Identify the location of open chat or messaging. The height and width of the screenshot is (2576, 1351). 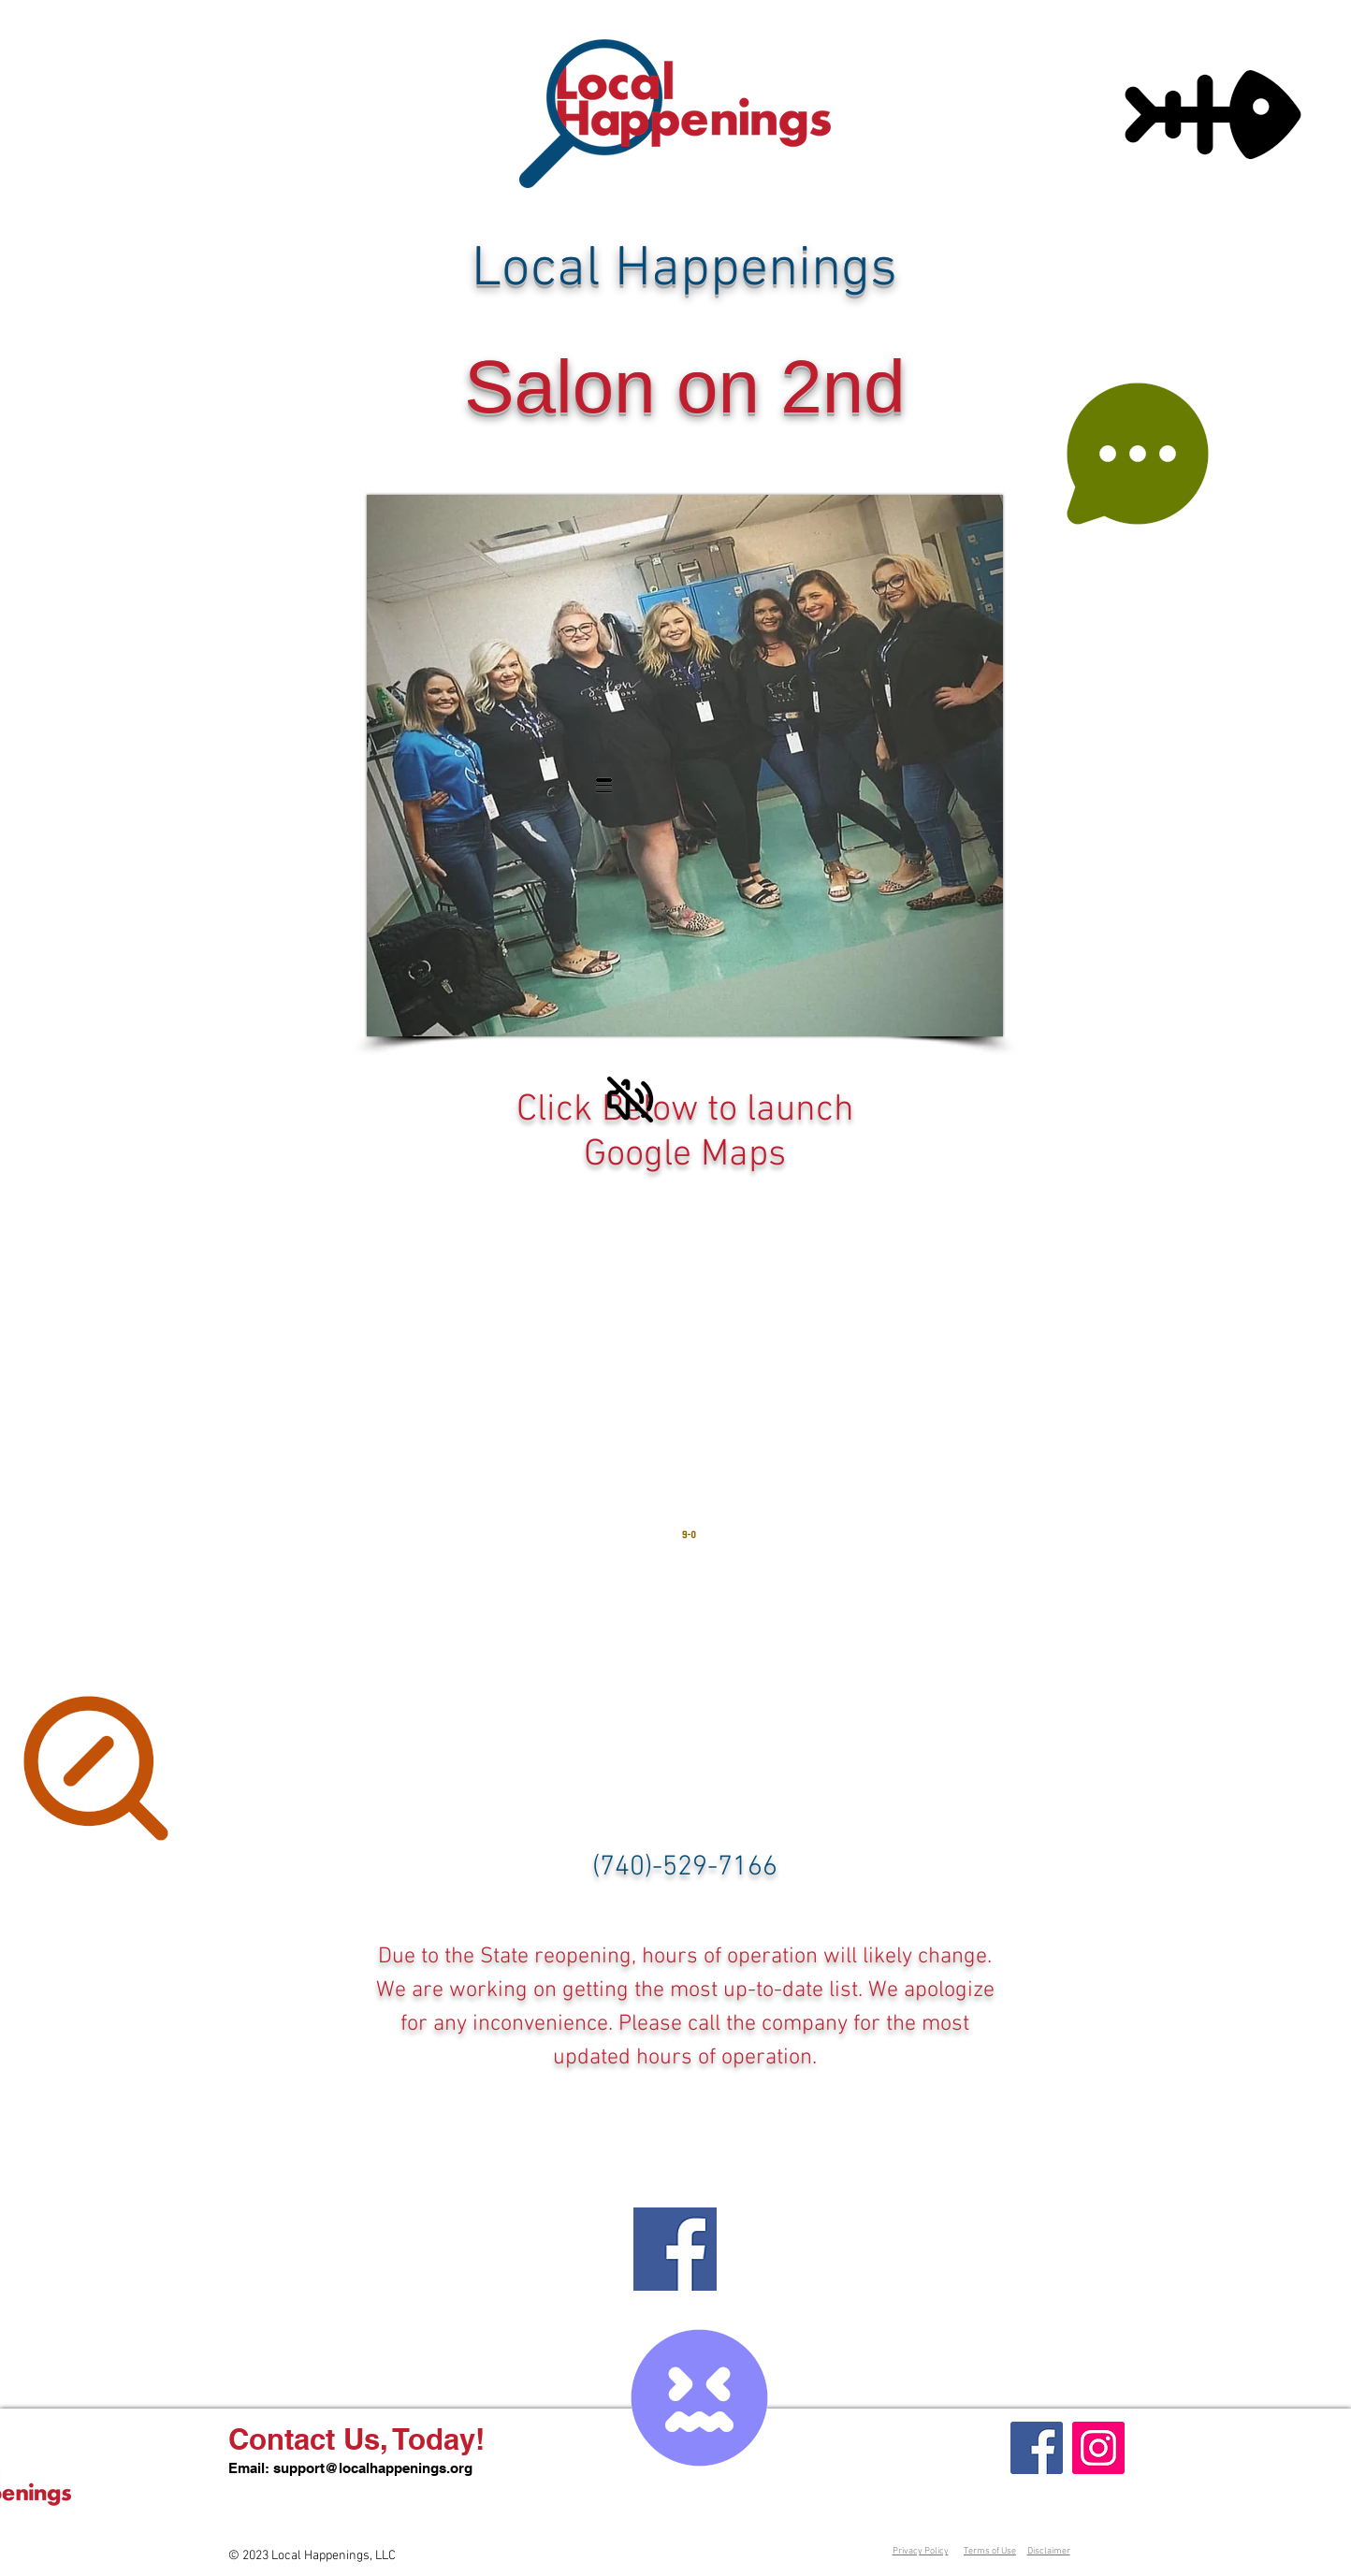
(1138, 454).